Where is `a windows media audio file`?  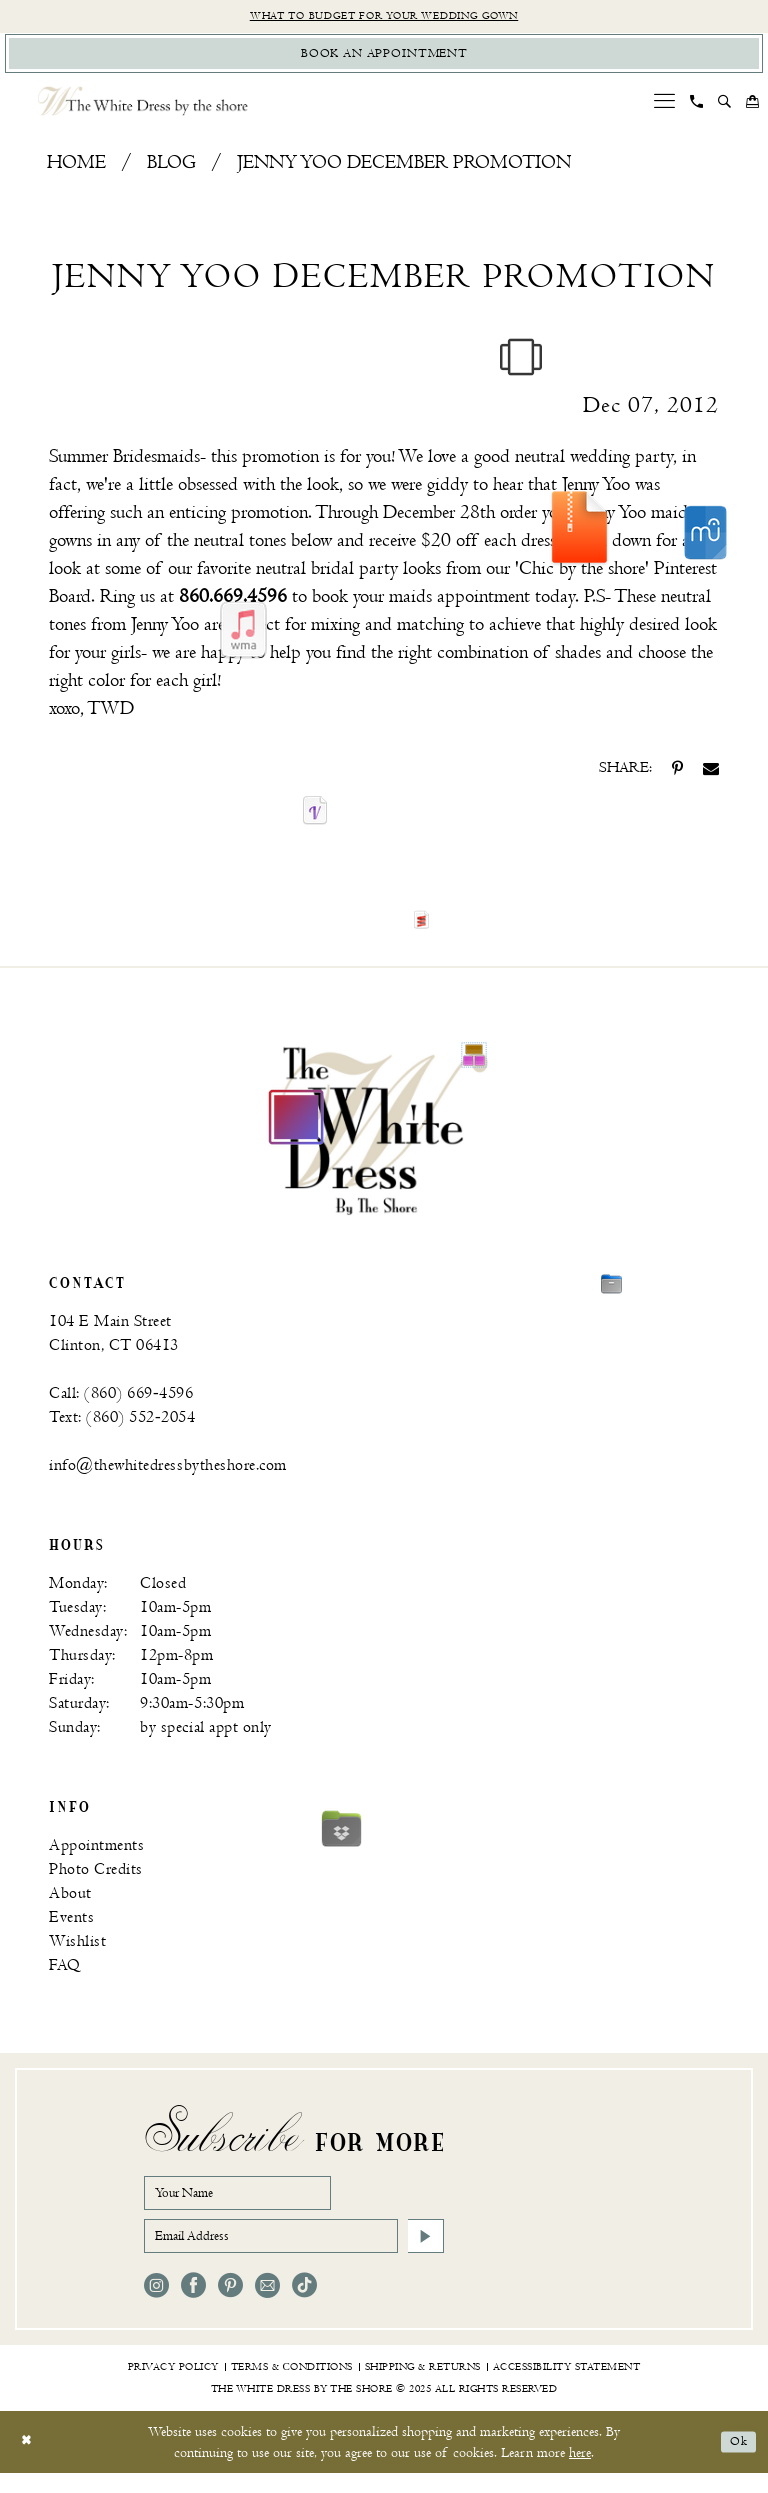
a windows media audio file is located at coordinates (243, 629).